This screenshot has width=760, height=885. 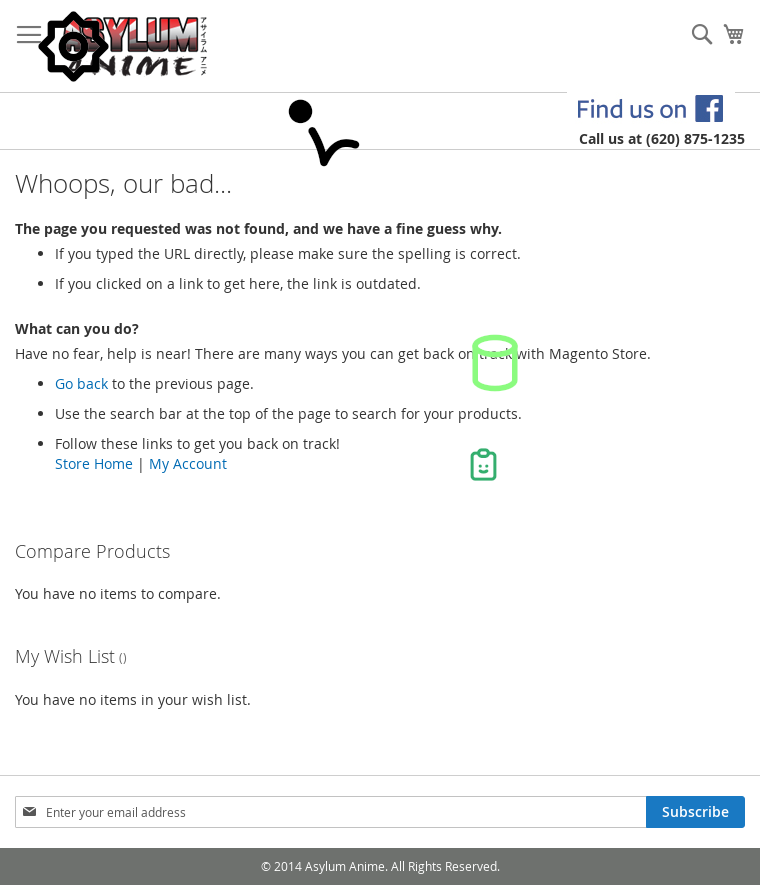 I want to click on access database or storage, so click(x=495, y=363).